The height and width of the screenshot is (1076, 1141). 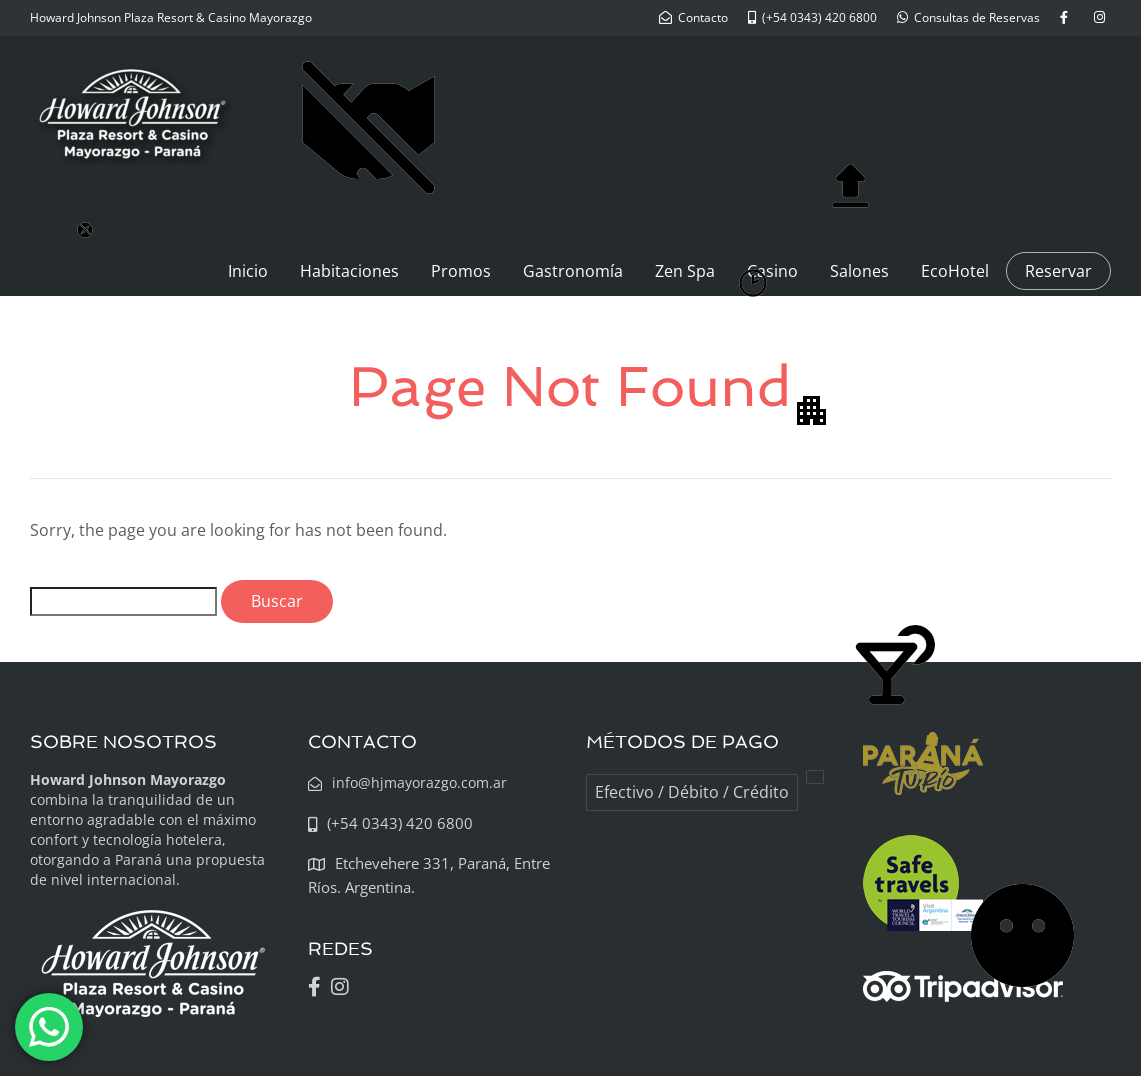 What do you see at coordinates (753, 283) in the screenshot?
I see `view current time` at bounding box center [753, 283].